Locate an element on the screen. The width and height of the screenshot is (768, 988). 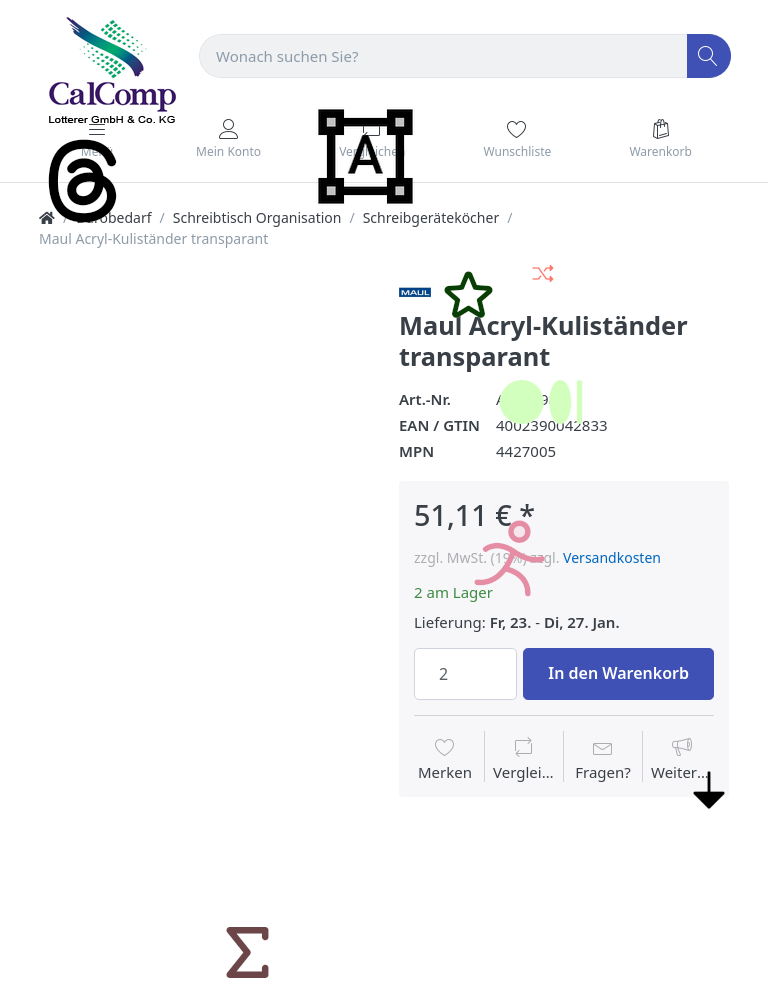
format or edit text box properties is located at coordinates (365, 156).